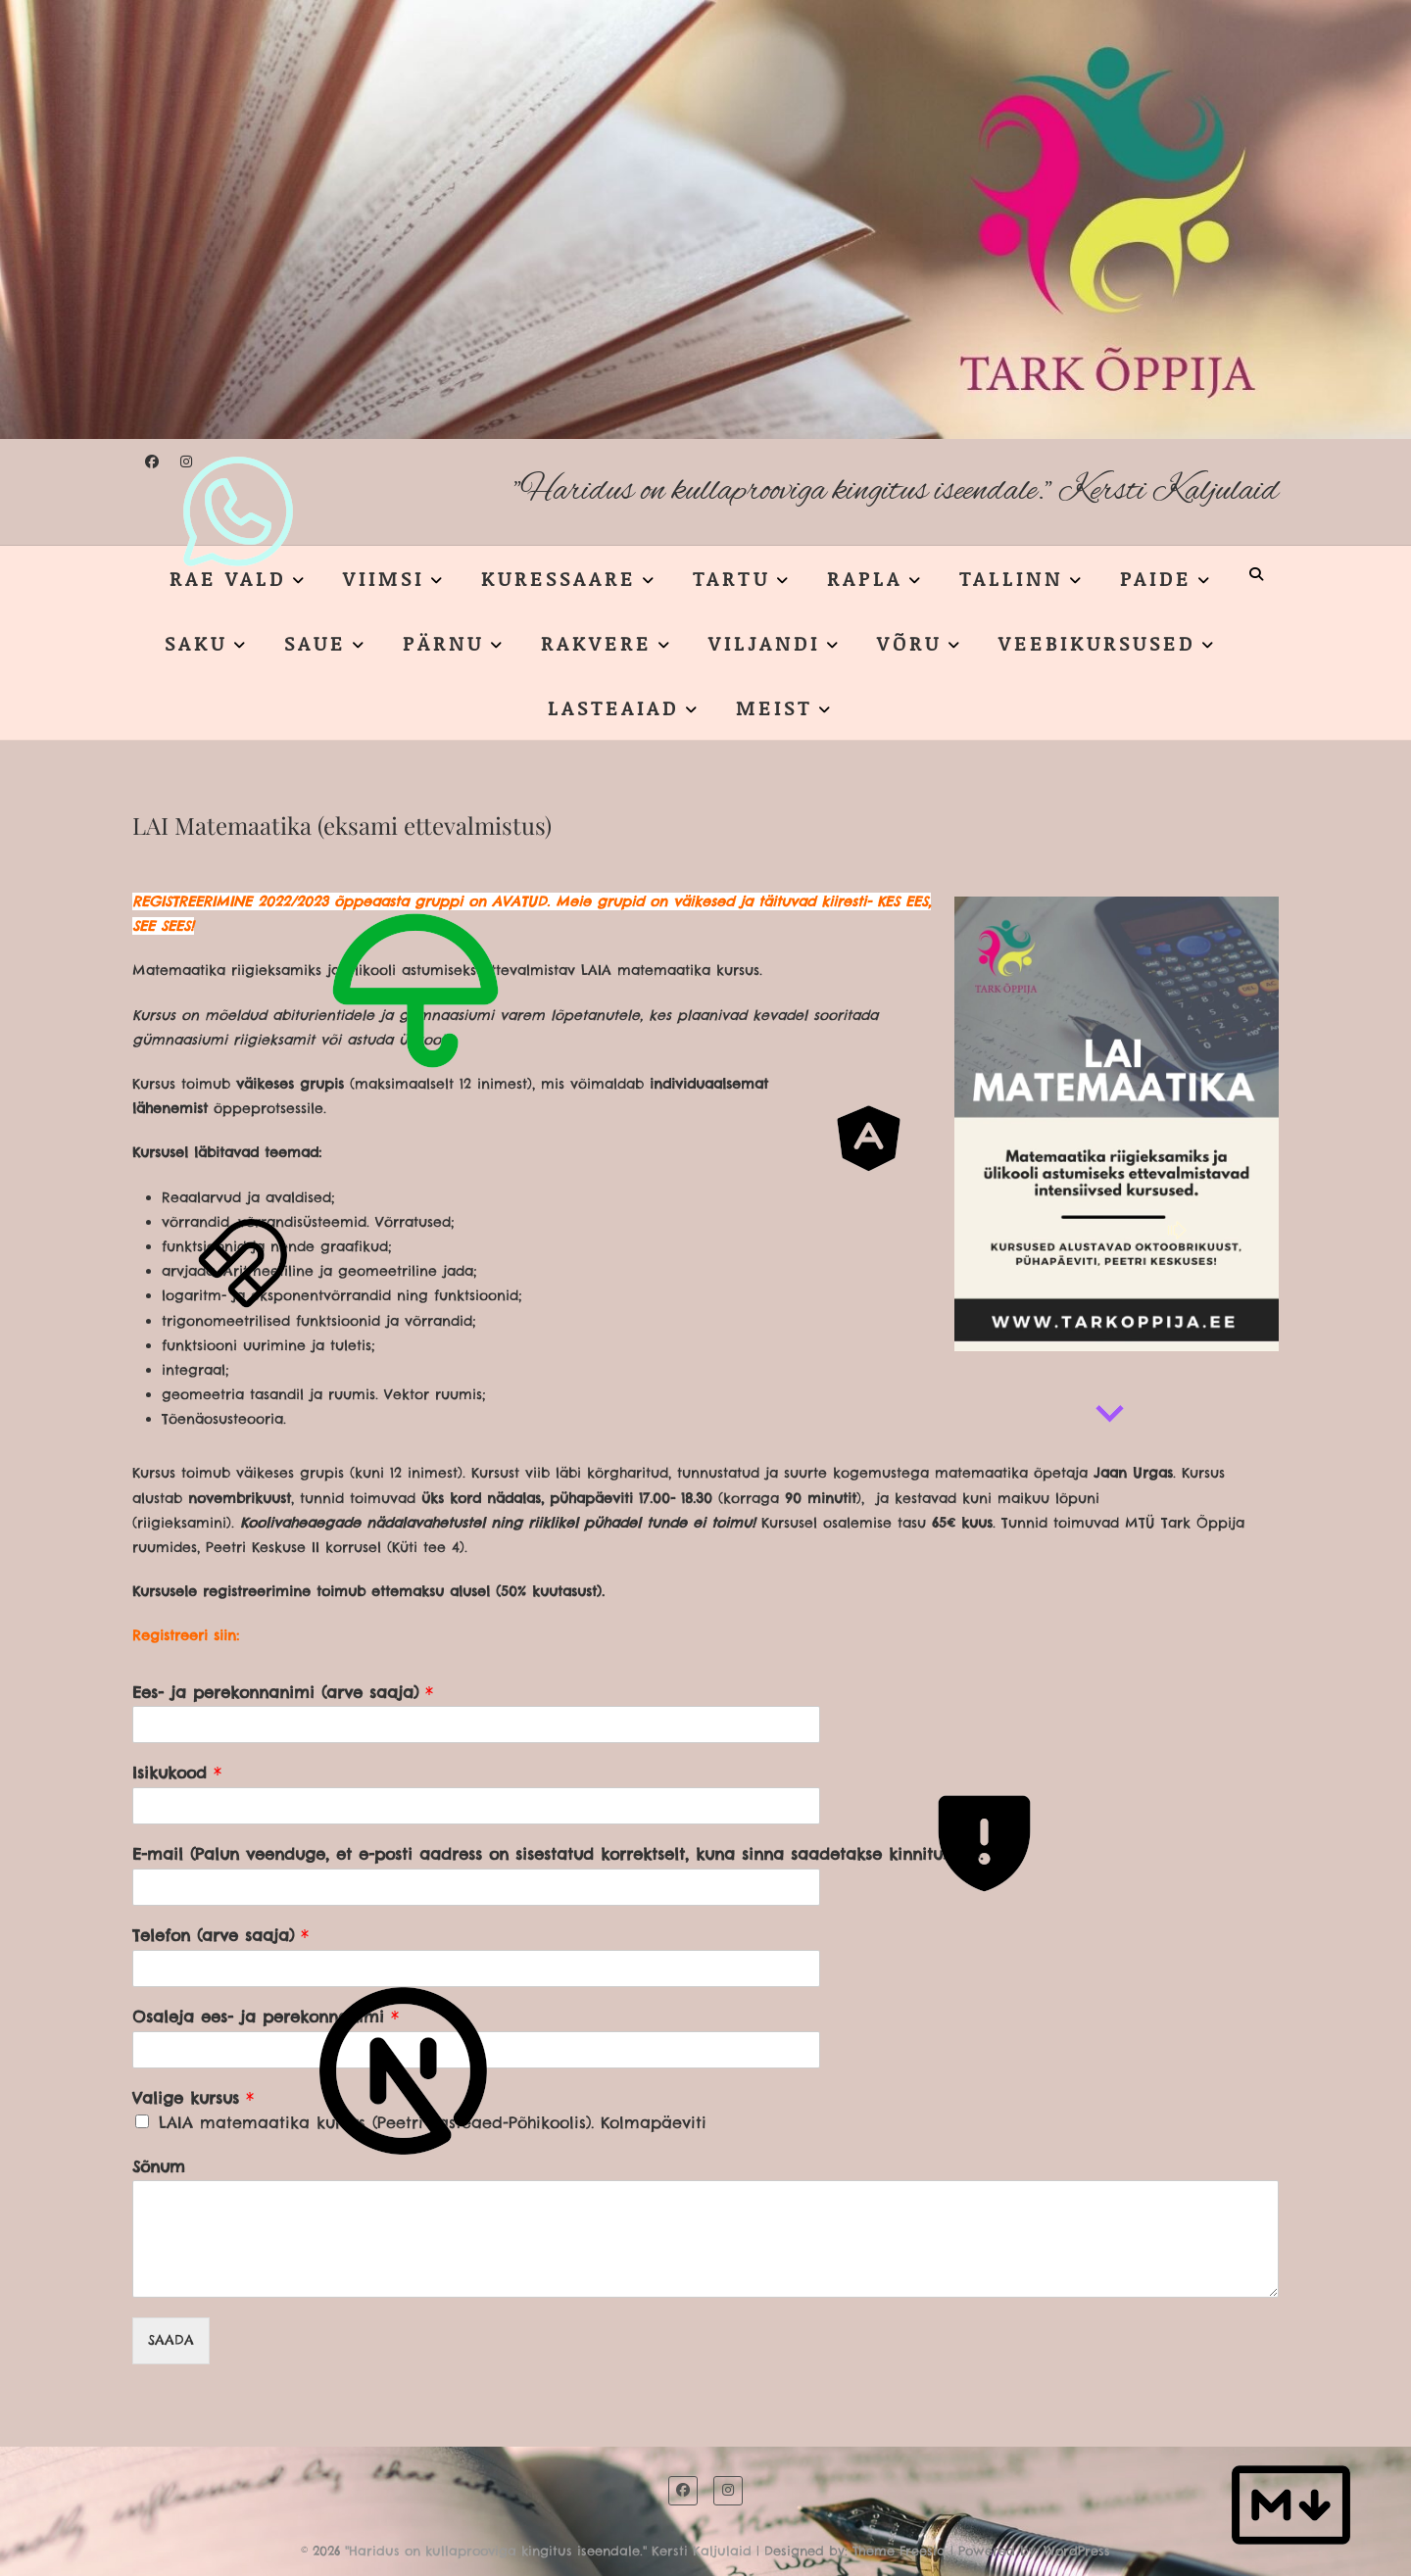 This screenshot has height=2576, width=1411. I want to click on indicates an Angular framework project or application, so click(868, 1137).